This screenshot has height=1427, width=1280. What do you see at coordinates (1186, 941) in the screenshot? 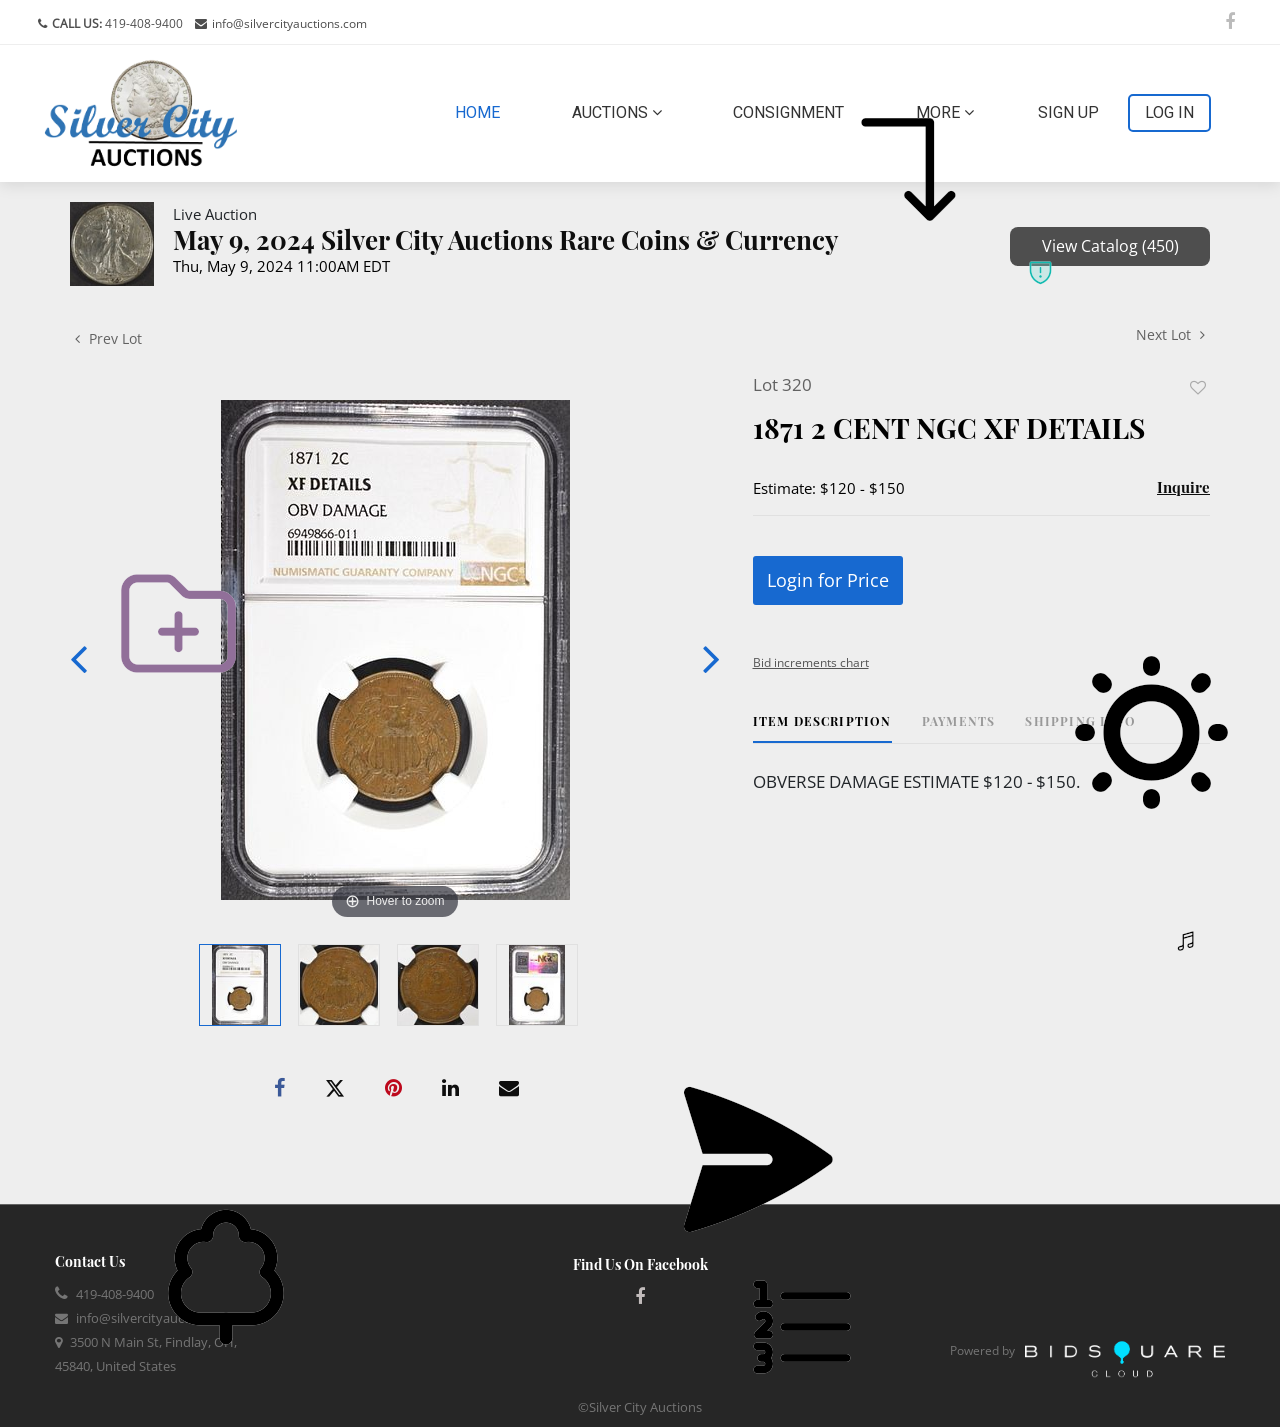
I see `access music or audio player` at bounding box center [1186, 941].